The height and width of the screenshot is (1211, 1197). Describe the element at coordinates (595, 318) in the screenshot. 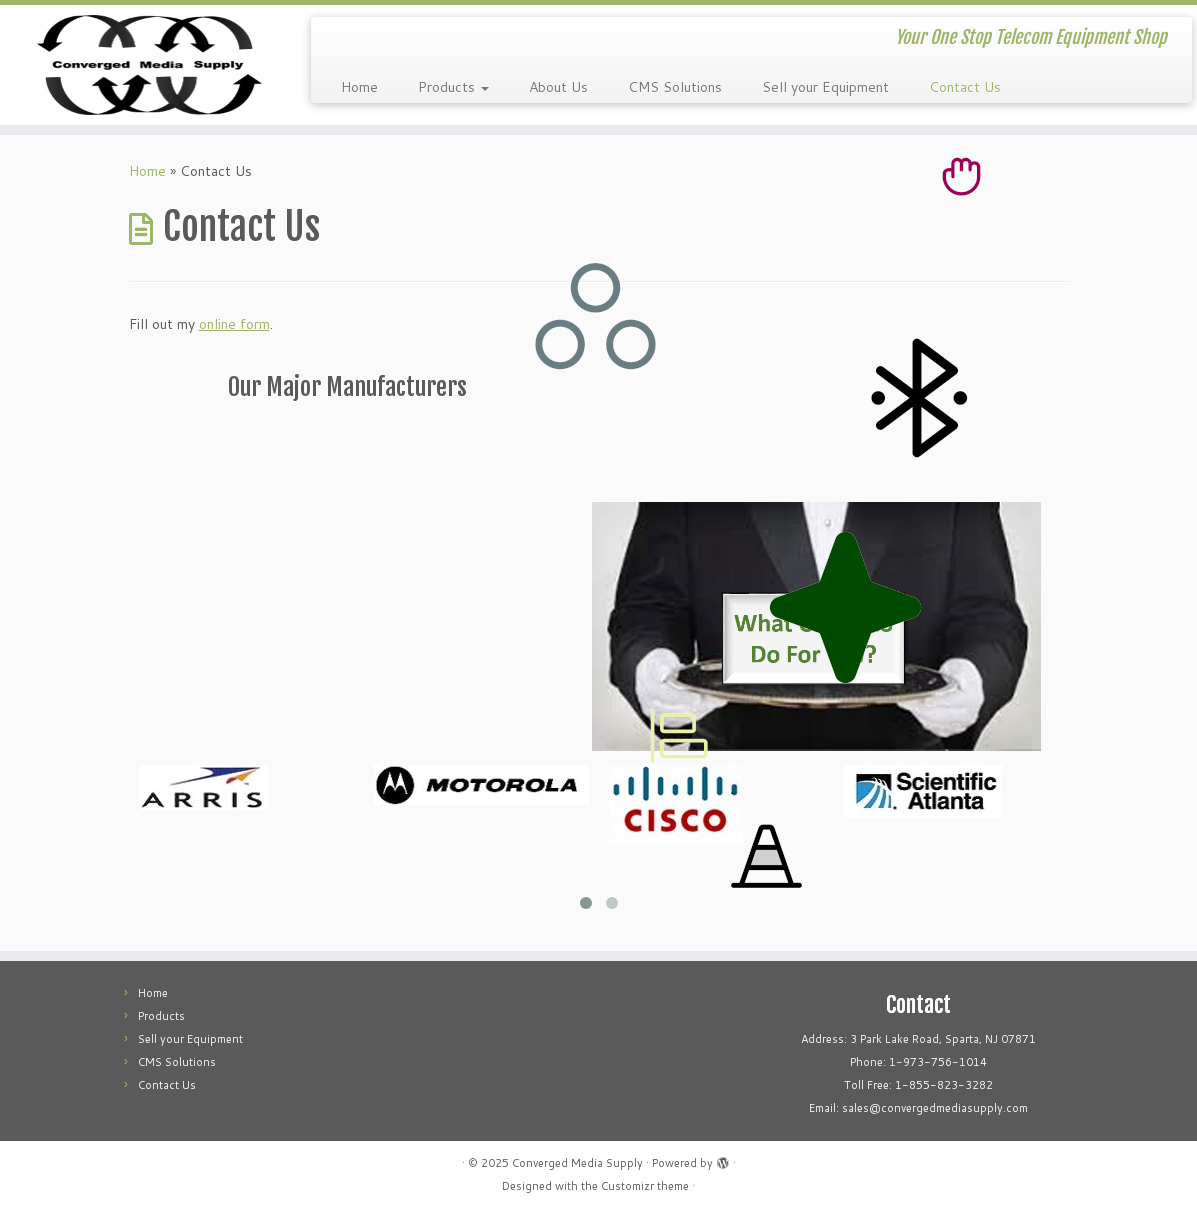

I see `group or cluster related items` at that location.